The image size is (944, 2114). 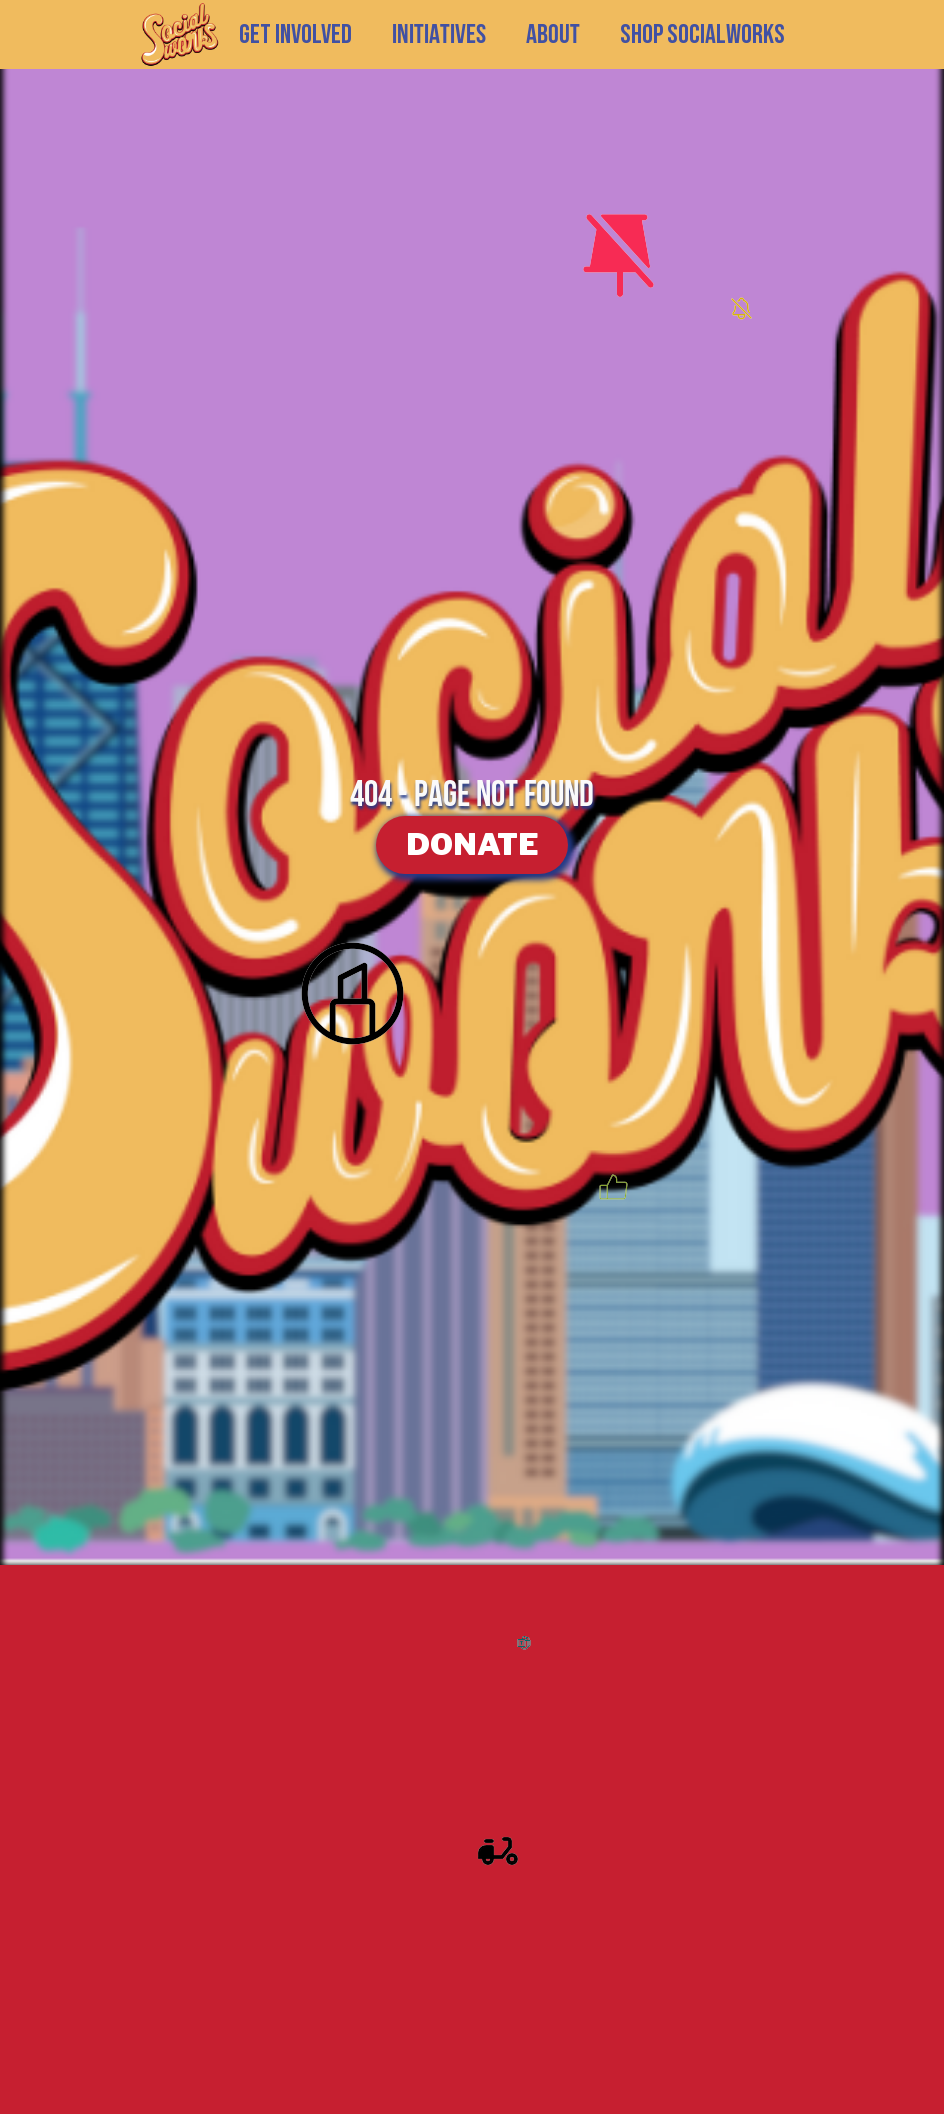 I want to click on mute or disable notifications, so click(x=741, y=308).